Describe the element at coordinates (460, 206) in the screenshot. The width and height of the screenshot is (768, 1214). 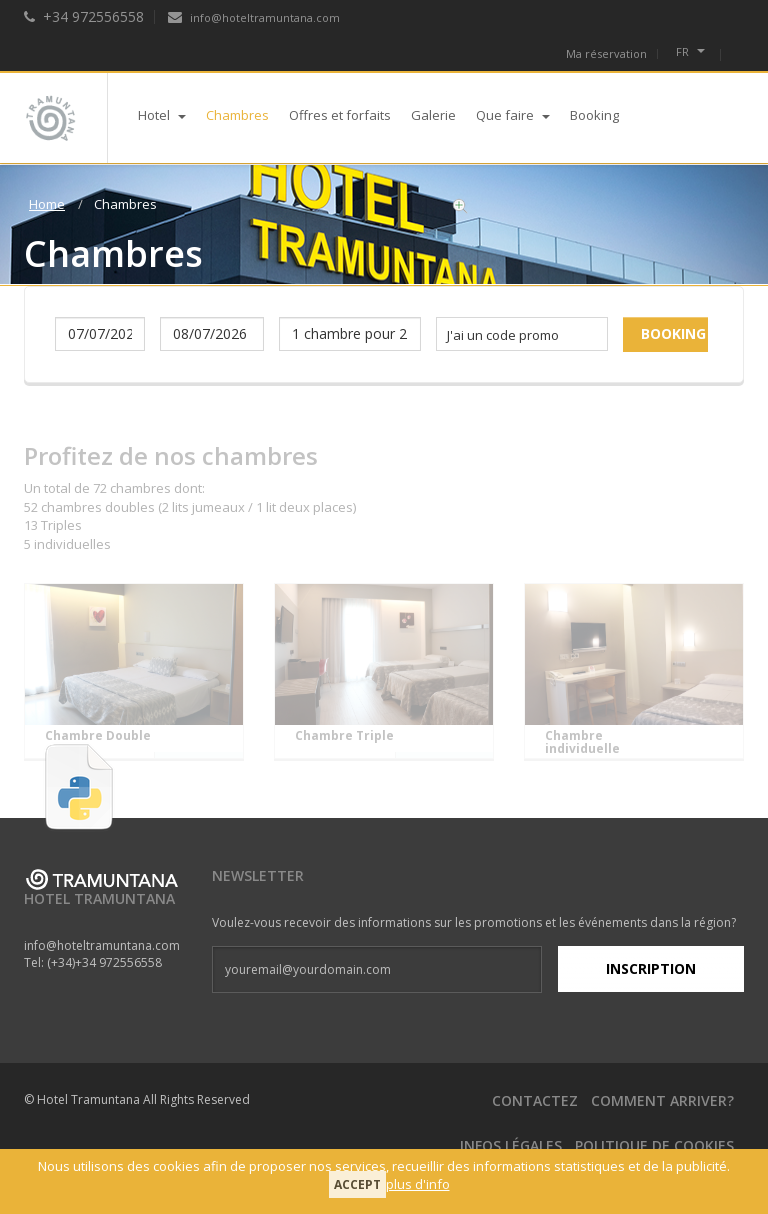
I see `zoom in on the current view` at that location.